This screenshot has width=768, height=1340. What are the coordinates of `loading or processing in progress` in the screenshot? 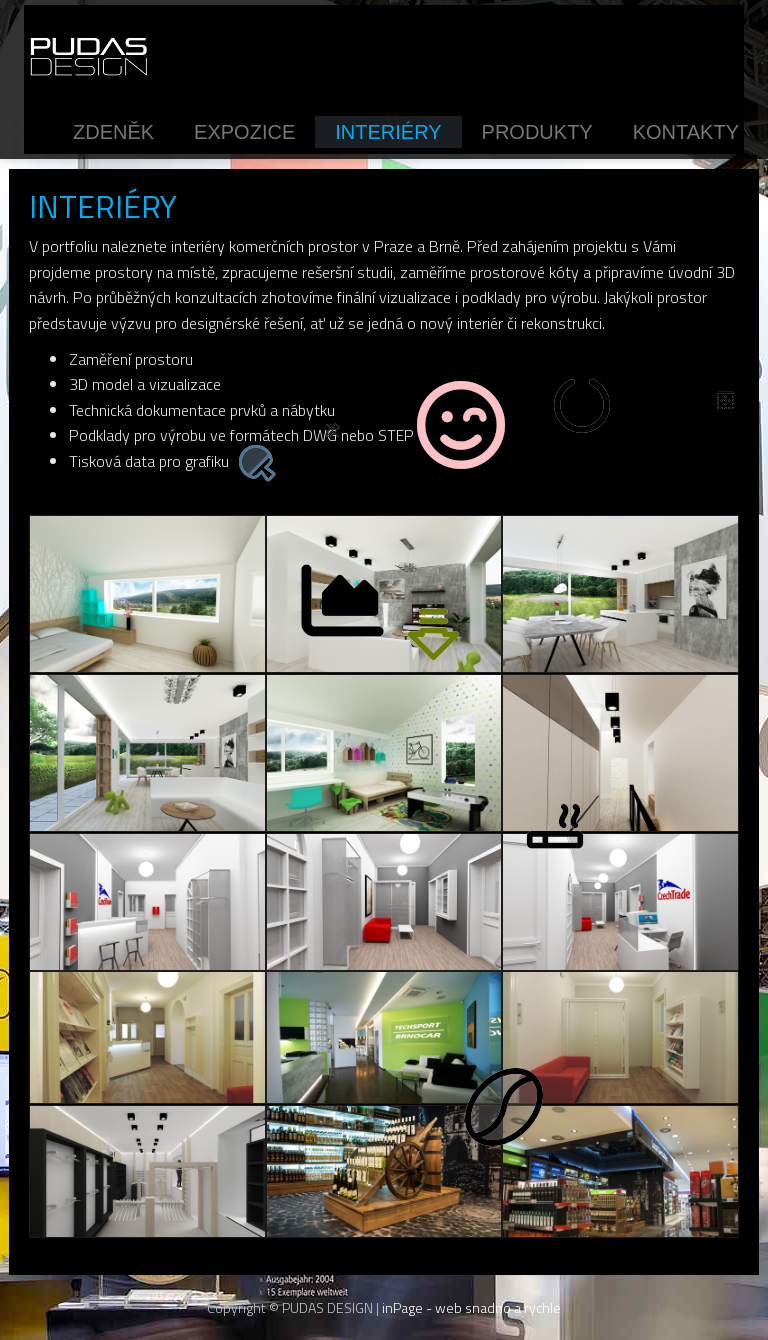 It's located at (582, 405).